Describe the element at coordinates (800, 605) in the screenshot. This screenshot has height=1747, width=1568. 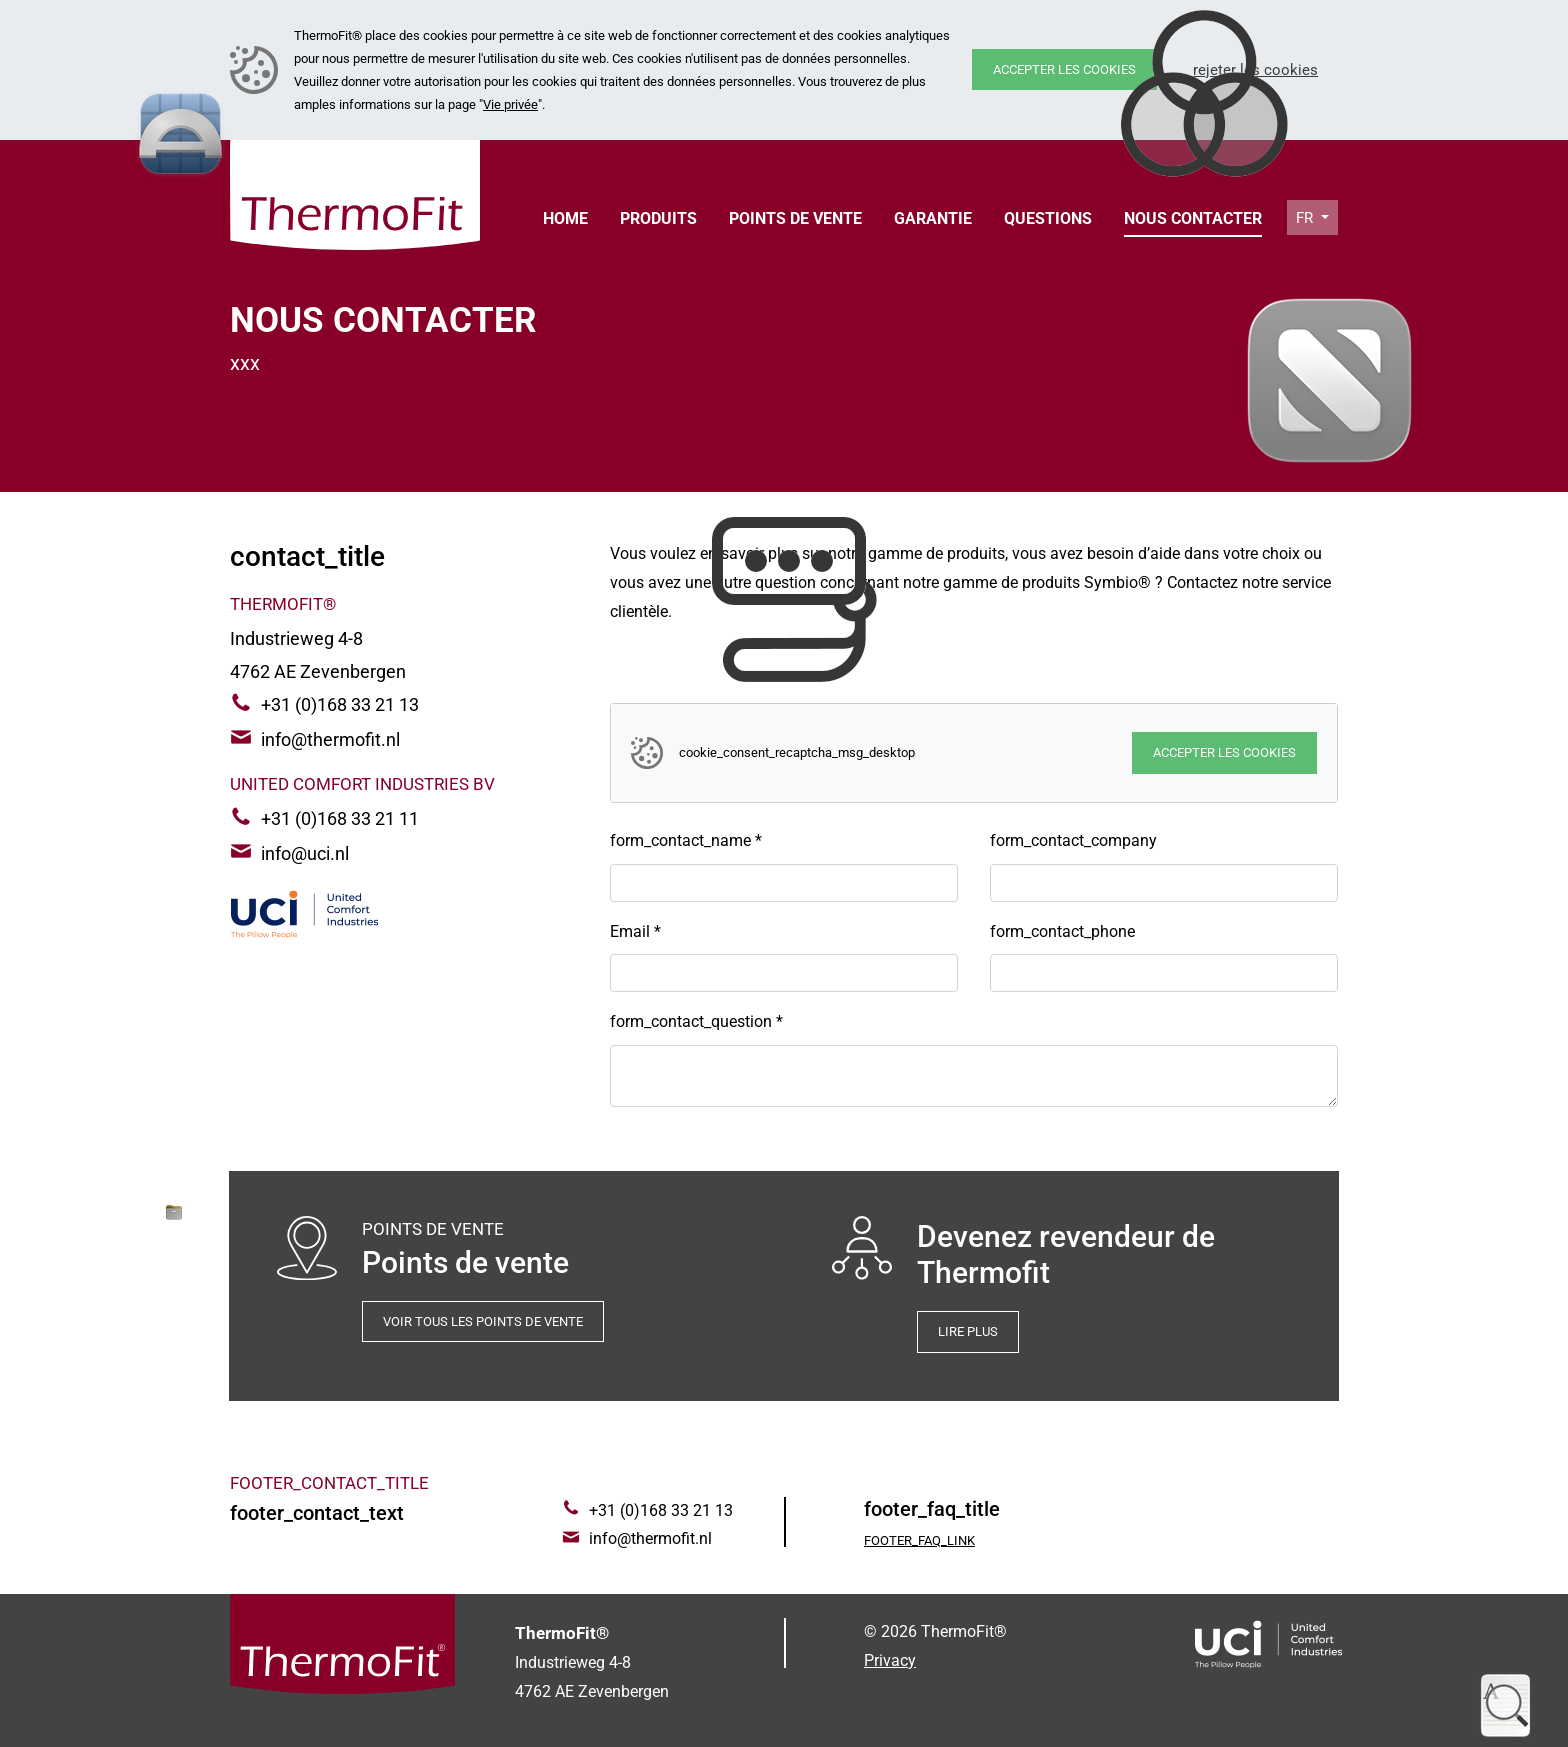
I see `generate a one-time password code` at that location.